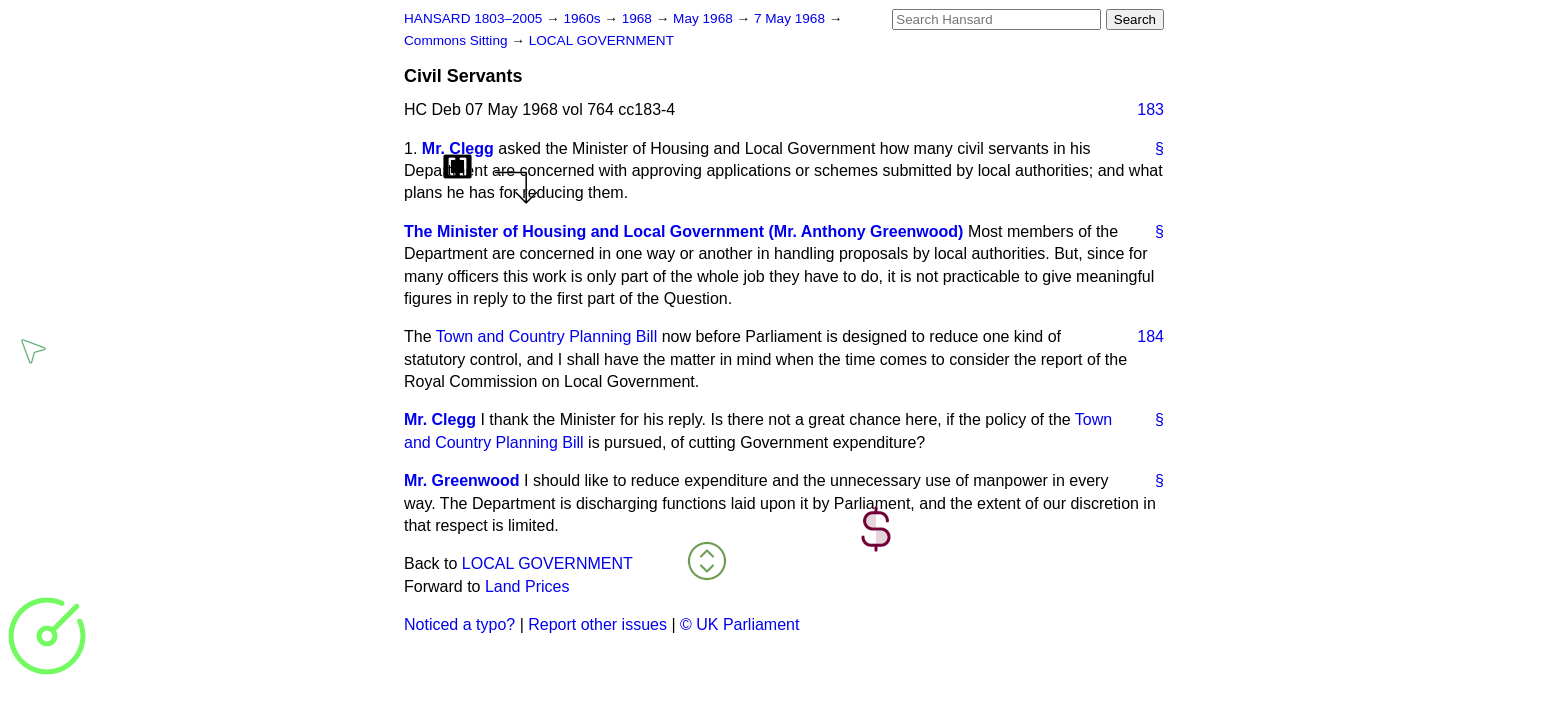 The width and height of the screenshot is (1568, 720). Describe the element at coordinates (47, 636) in the screenshot. I see `view performance metrics or usage statistics` at that location.